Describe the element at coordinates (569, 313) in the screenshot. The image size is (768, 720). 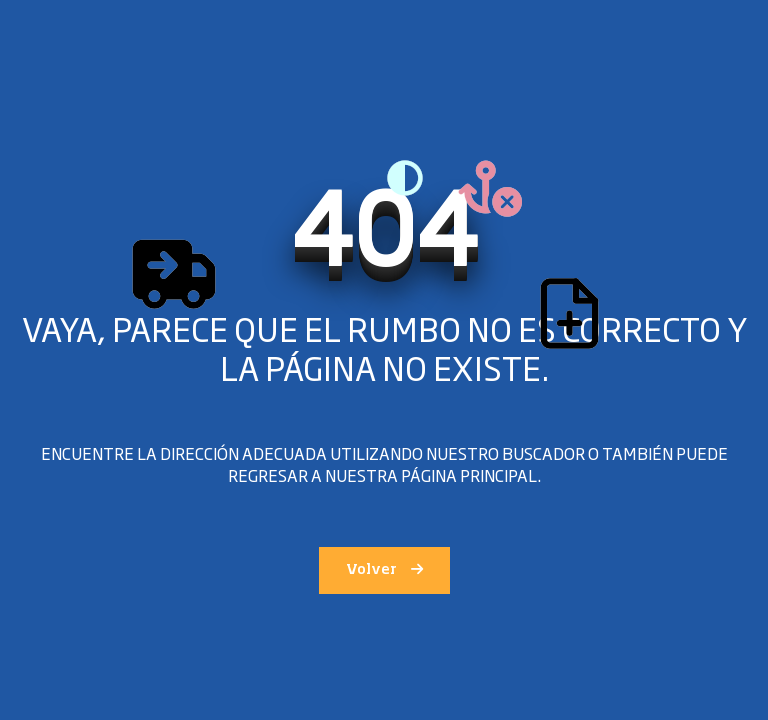
I see `create a new file` at that location.